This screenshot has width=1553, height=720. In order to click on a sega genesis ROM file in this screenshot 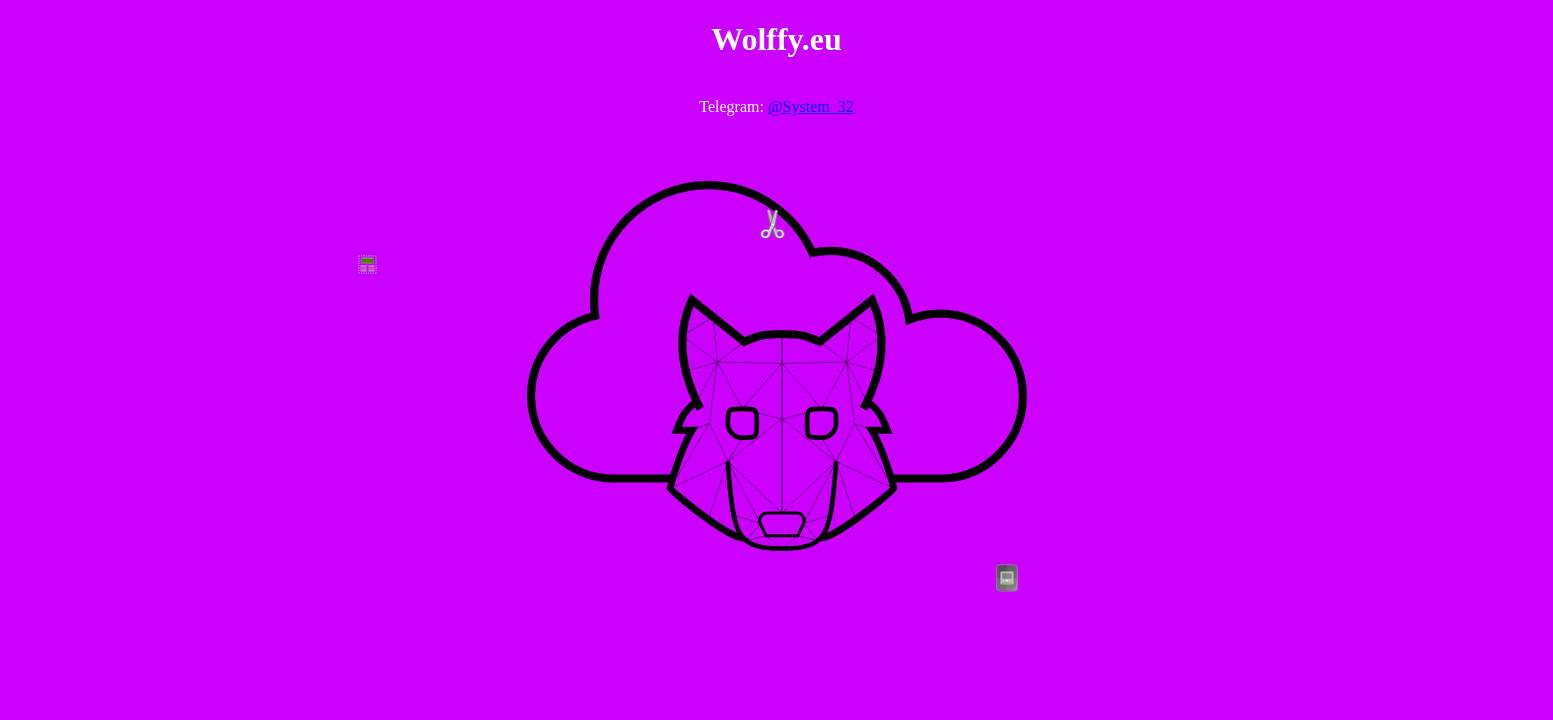, I will do `click(1007, 578)`.